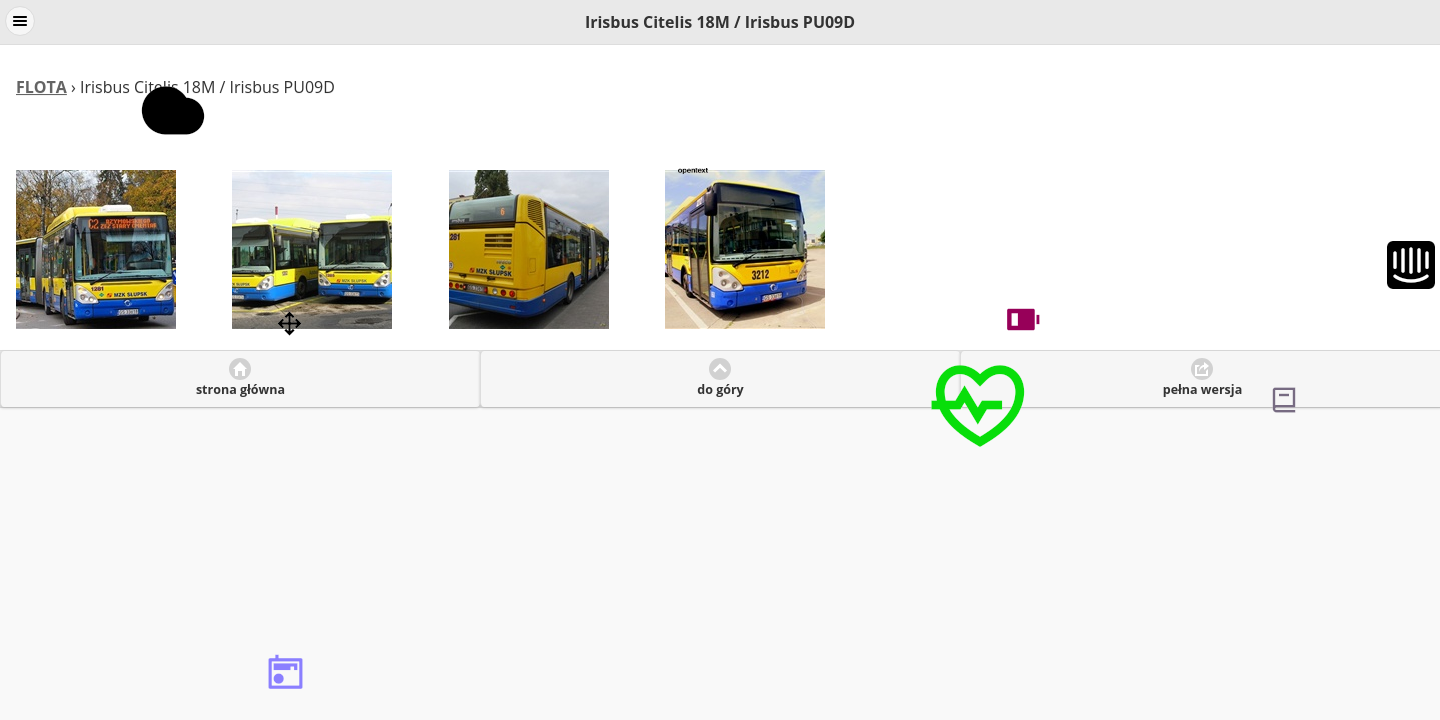  I want to click on indicates cloudy weather conditions, so click(173, 109).